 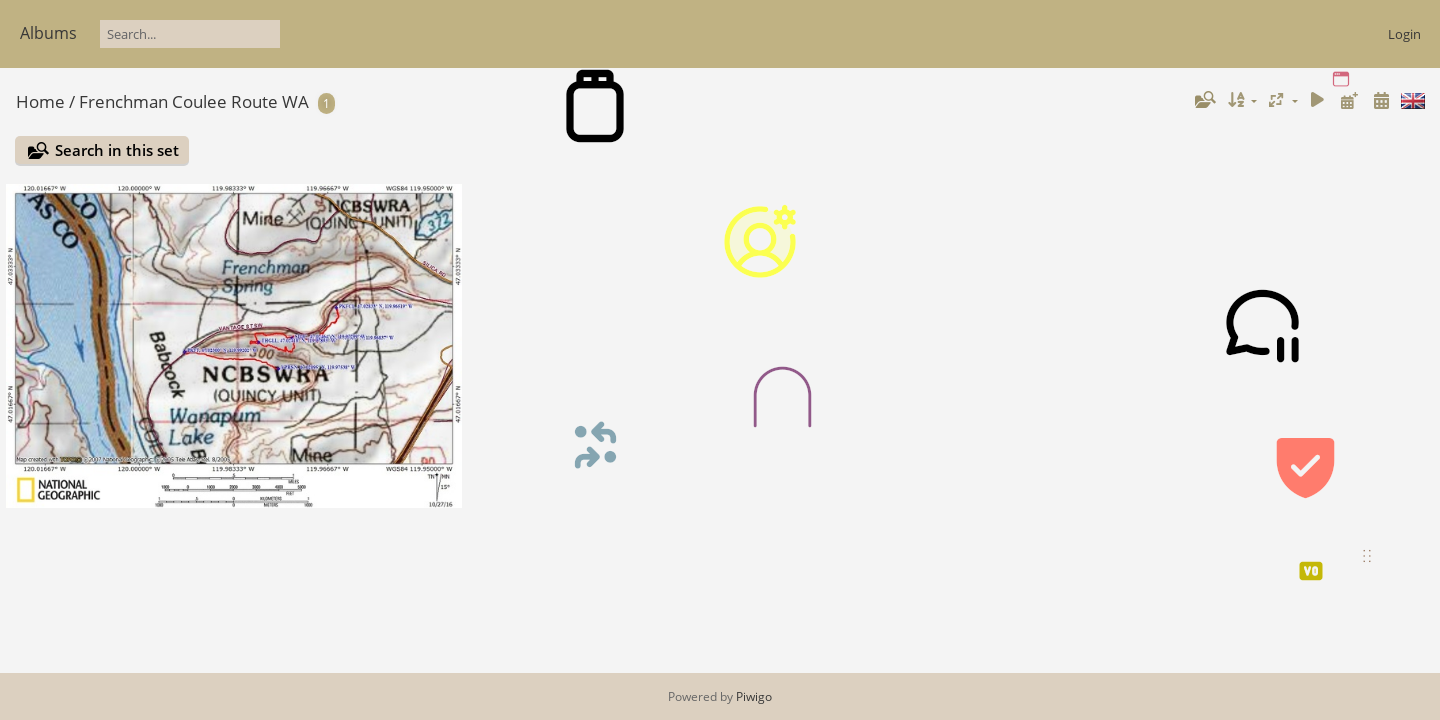 I want to click on open a new window, so click(x=1341, y=79).